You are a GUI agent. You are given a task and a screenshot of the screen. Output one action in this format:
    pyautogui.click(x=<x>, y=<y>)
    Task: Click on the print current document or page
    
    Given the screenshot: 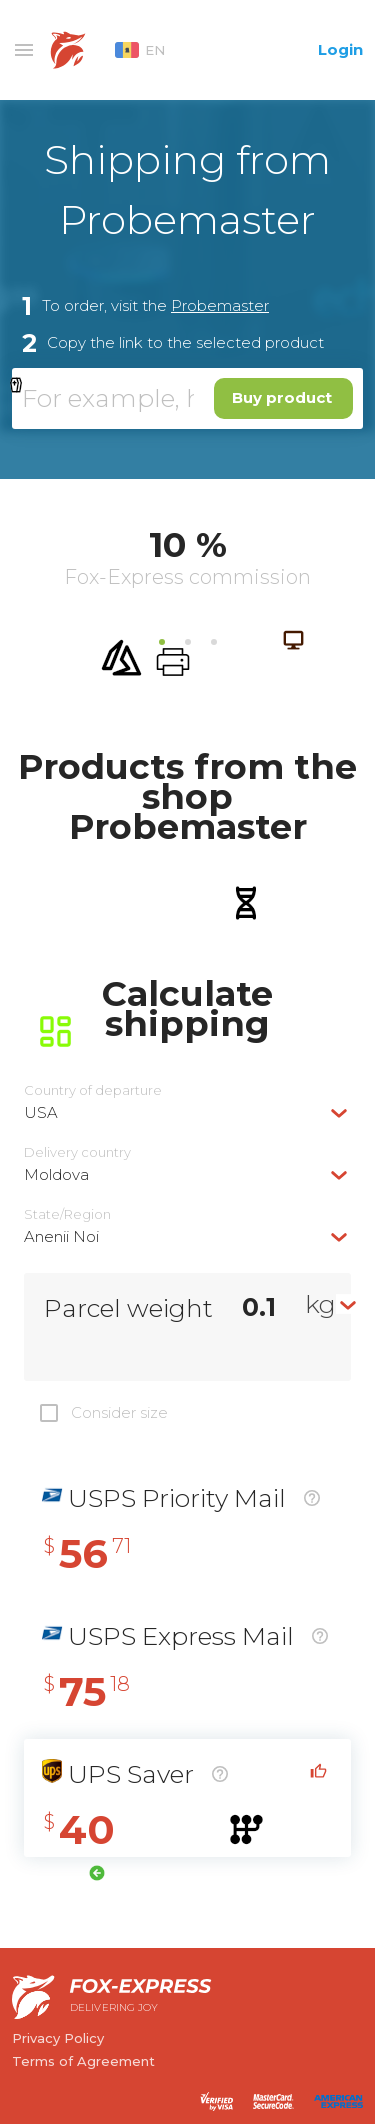 What is the action you would take?
    pyautogui.click(x=173, y=662)
    